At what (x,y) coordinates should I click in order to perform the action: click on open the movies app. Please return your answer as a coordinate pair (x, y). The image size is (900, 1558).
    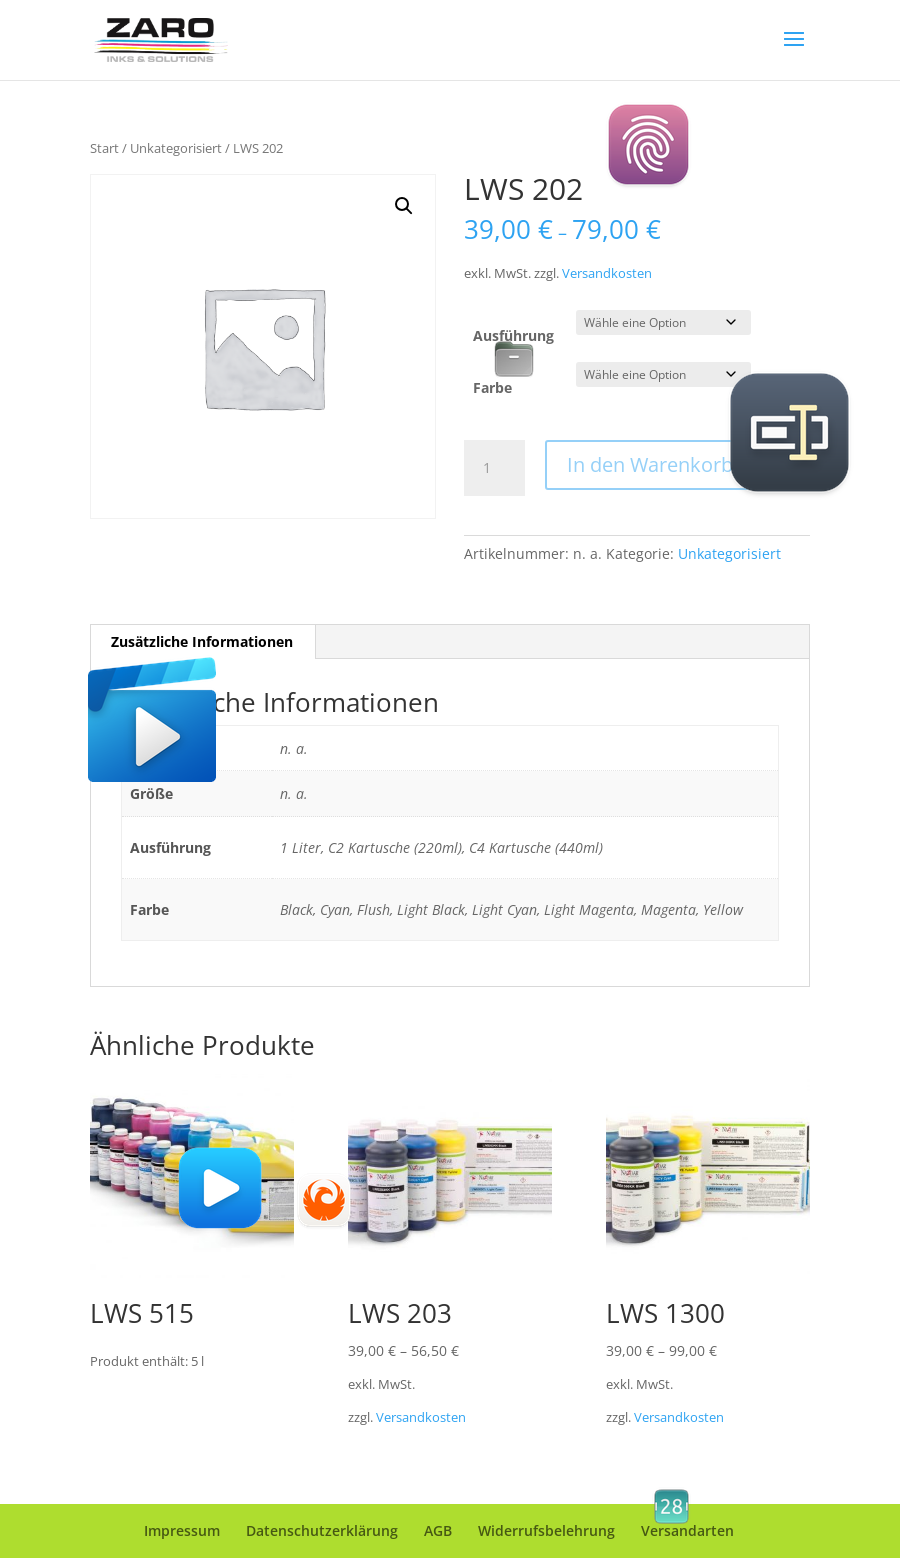
    Looking at the image, I should click on (152, 718).